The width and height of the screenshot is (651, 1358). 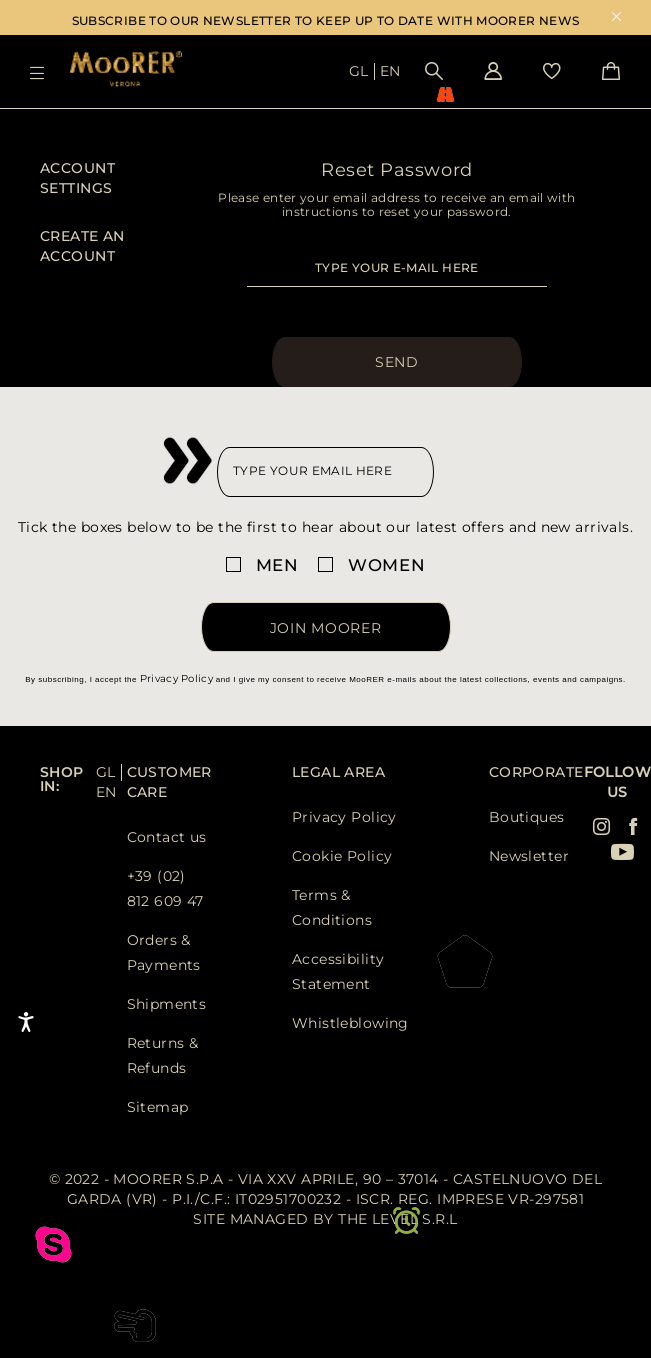 What do you see at coordinates (53, 1244) in the screenshot?
I see `open Skype app` at bounding box center [53, 1244].